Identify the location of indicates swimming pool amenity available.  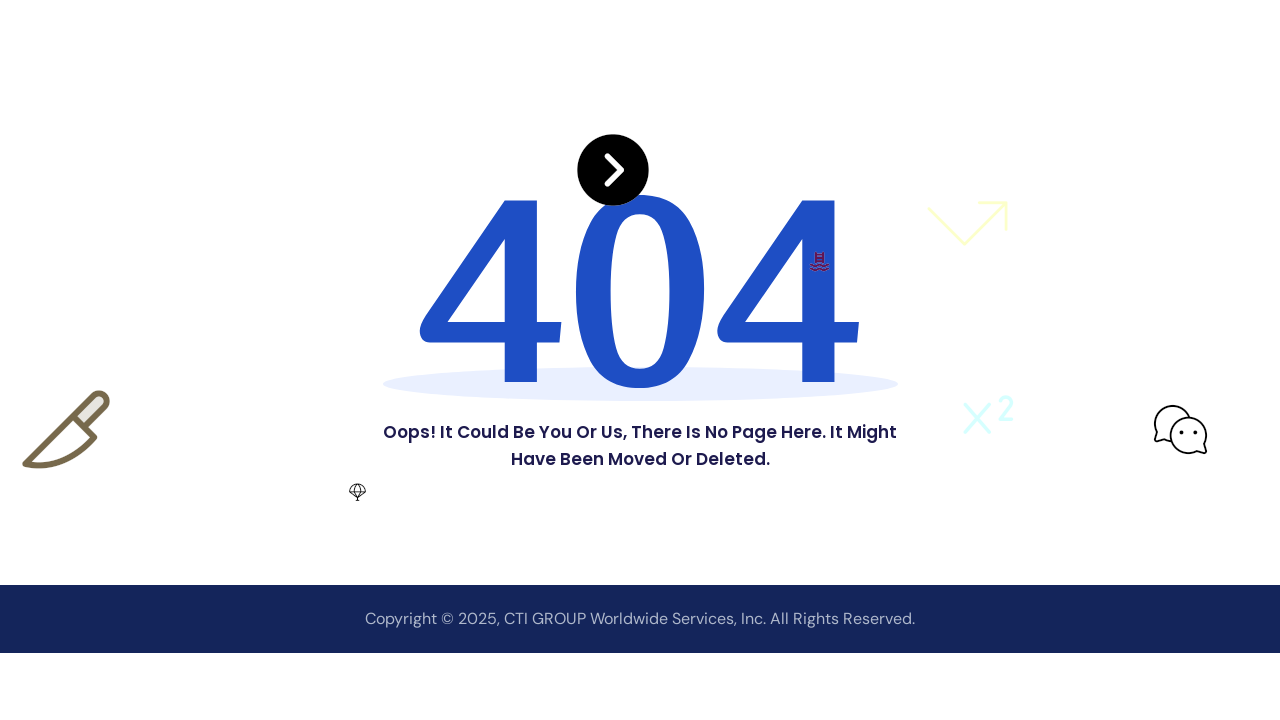
(819, 261).